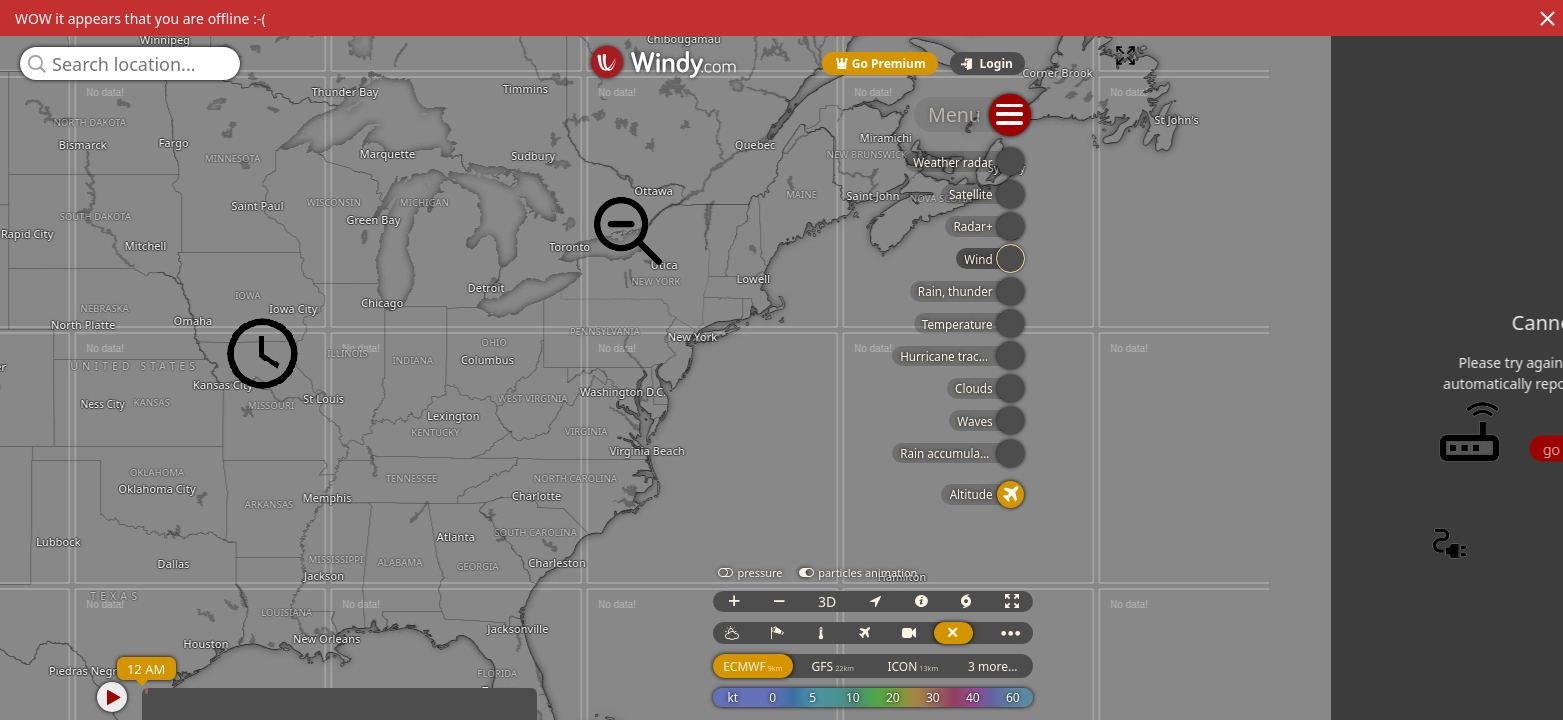 The image size is (1563, 720). Describe the element at coordinates (1125, 55) in the screenshot. I see `expand to fullscreen mode` at that location.